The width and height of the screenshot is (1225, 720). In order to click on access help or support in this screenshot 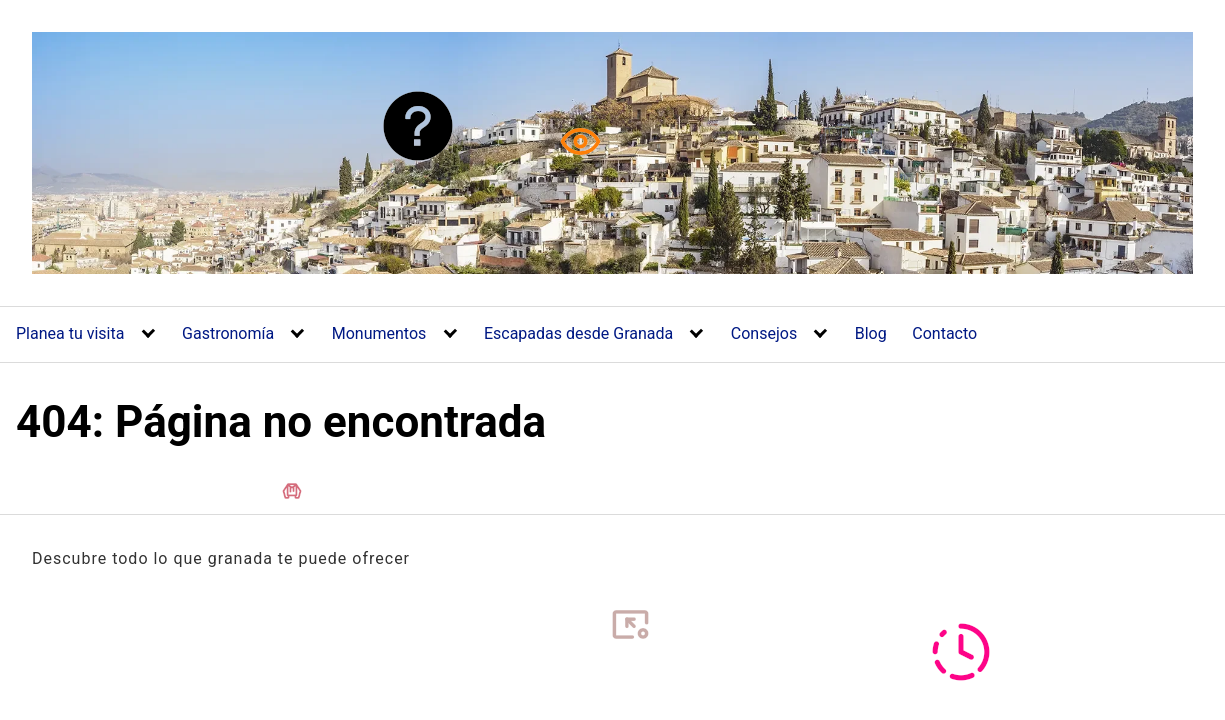, I will do `click(418, 126)`.